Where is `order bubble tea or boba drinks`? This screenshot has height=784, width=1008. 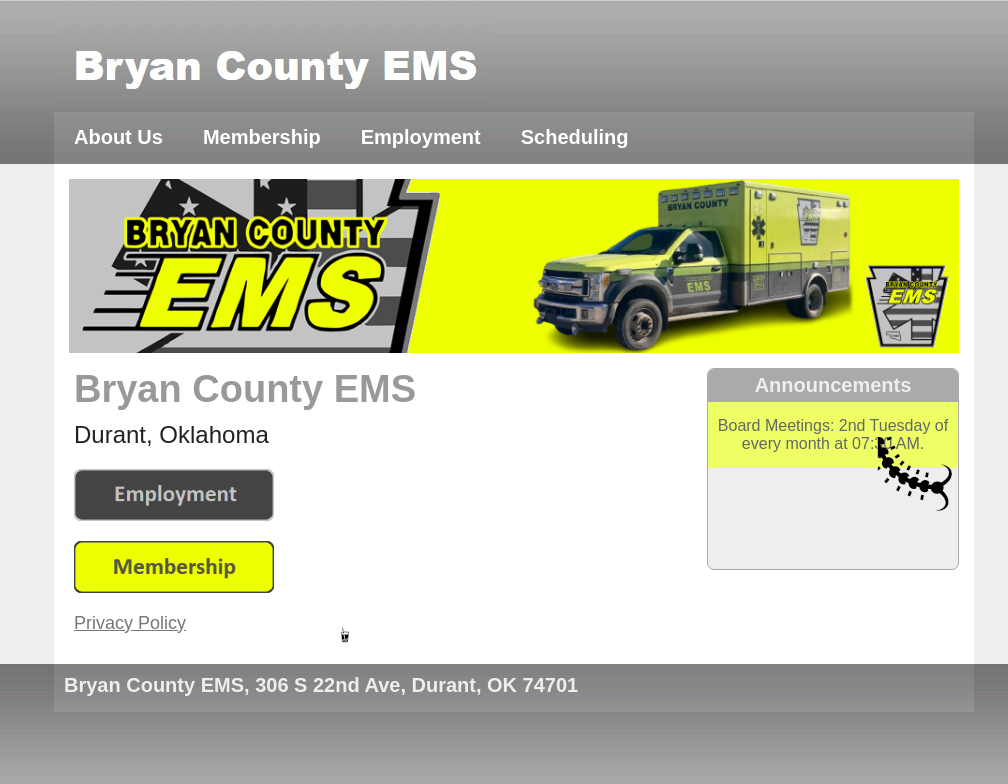 order bubble tea or boba drinks is located at coordinates (345, 635).